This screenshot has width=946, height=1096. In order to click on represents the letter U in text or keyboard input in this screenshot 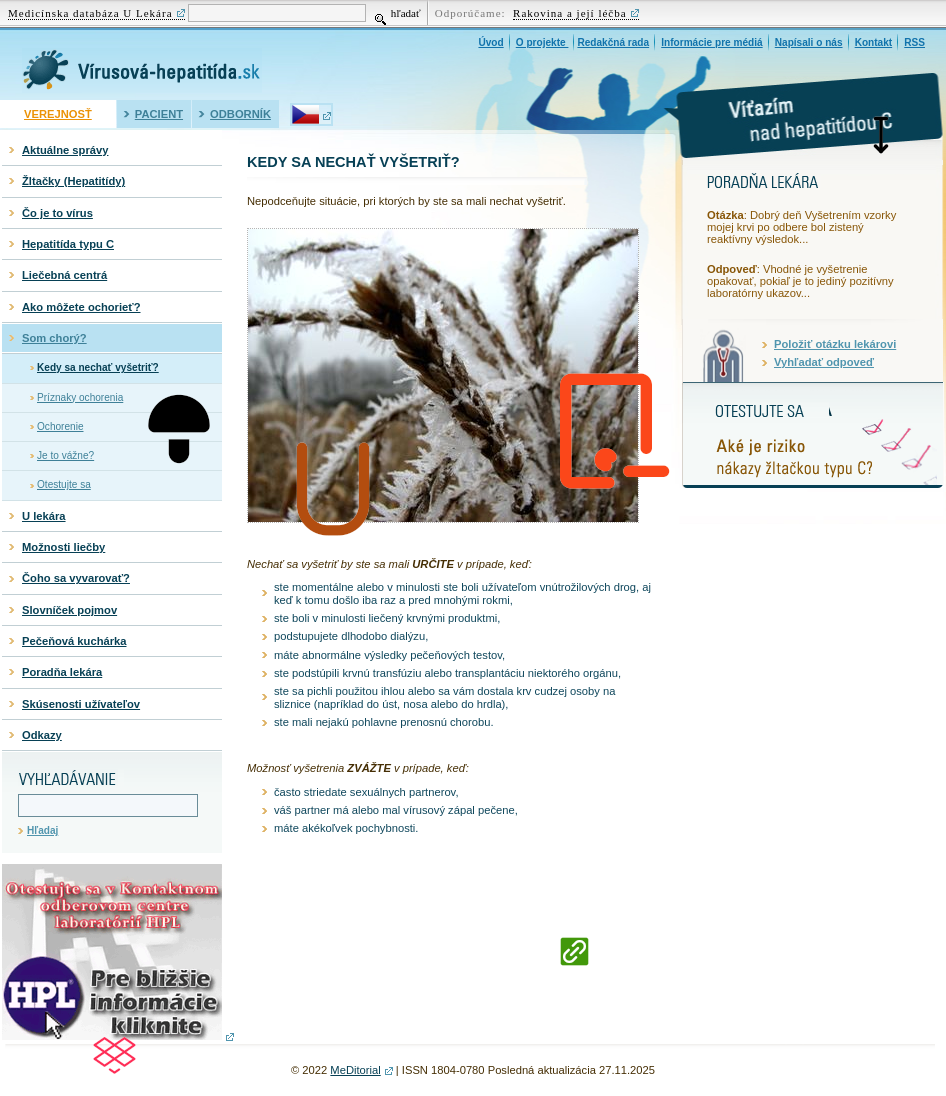, I will do `click(333, 489)`.